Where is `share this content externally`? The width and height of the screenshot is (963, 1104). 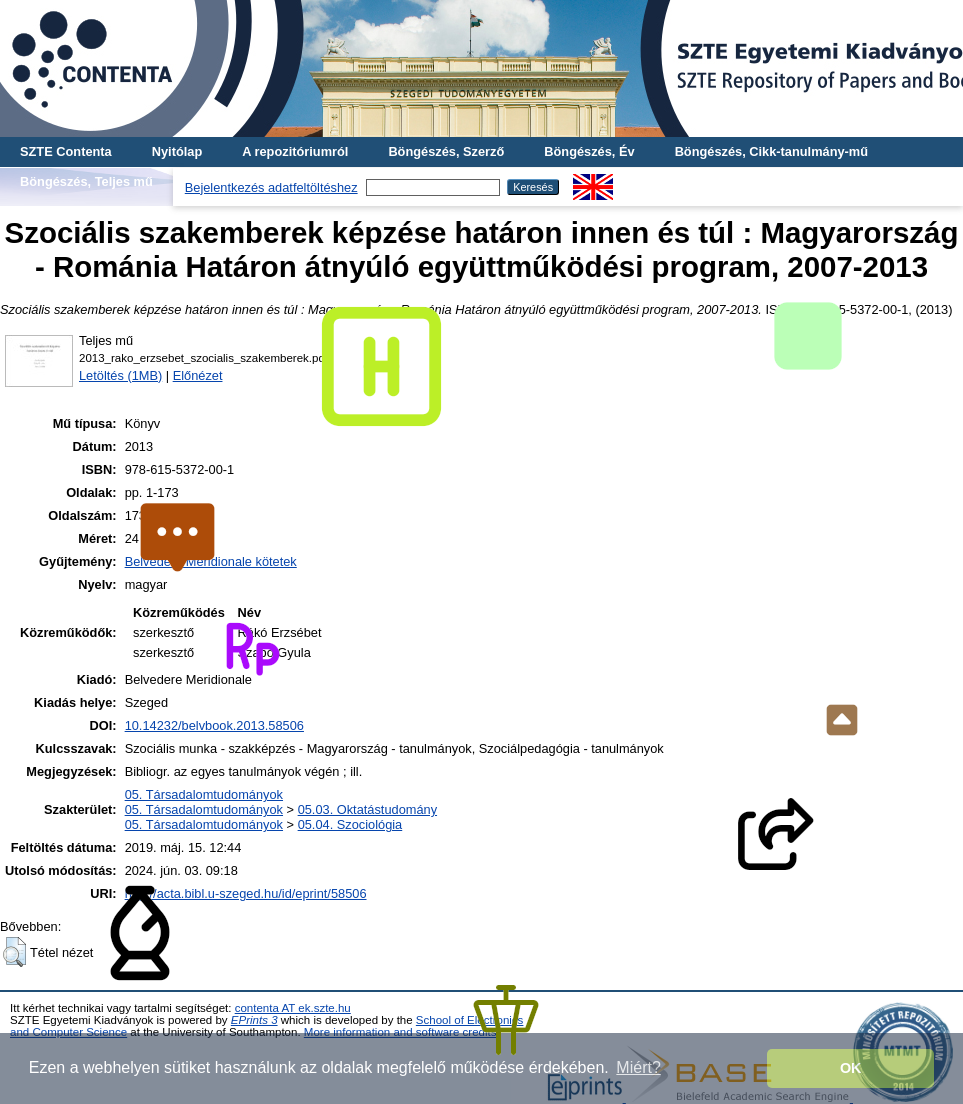
share this content externally is located at coordinates (774, 834).